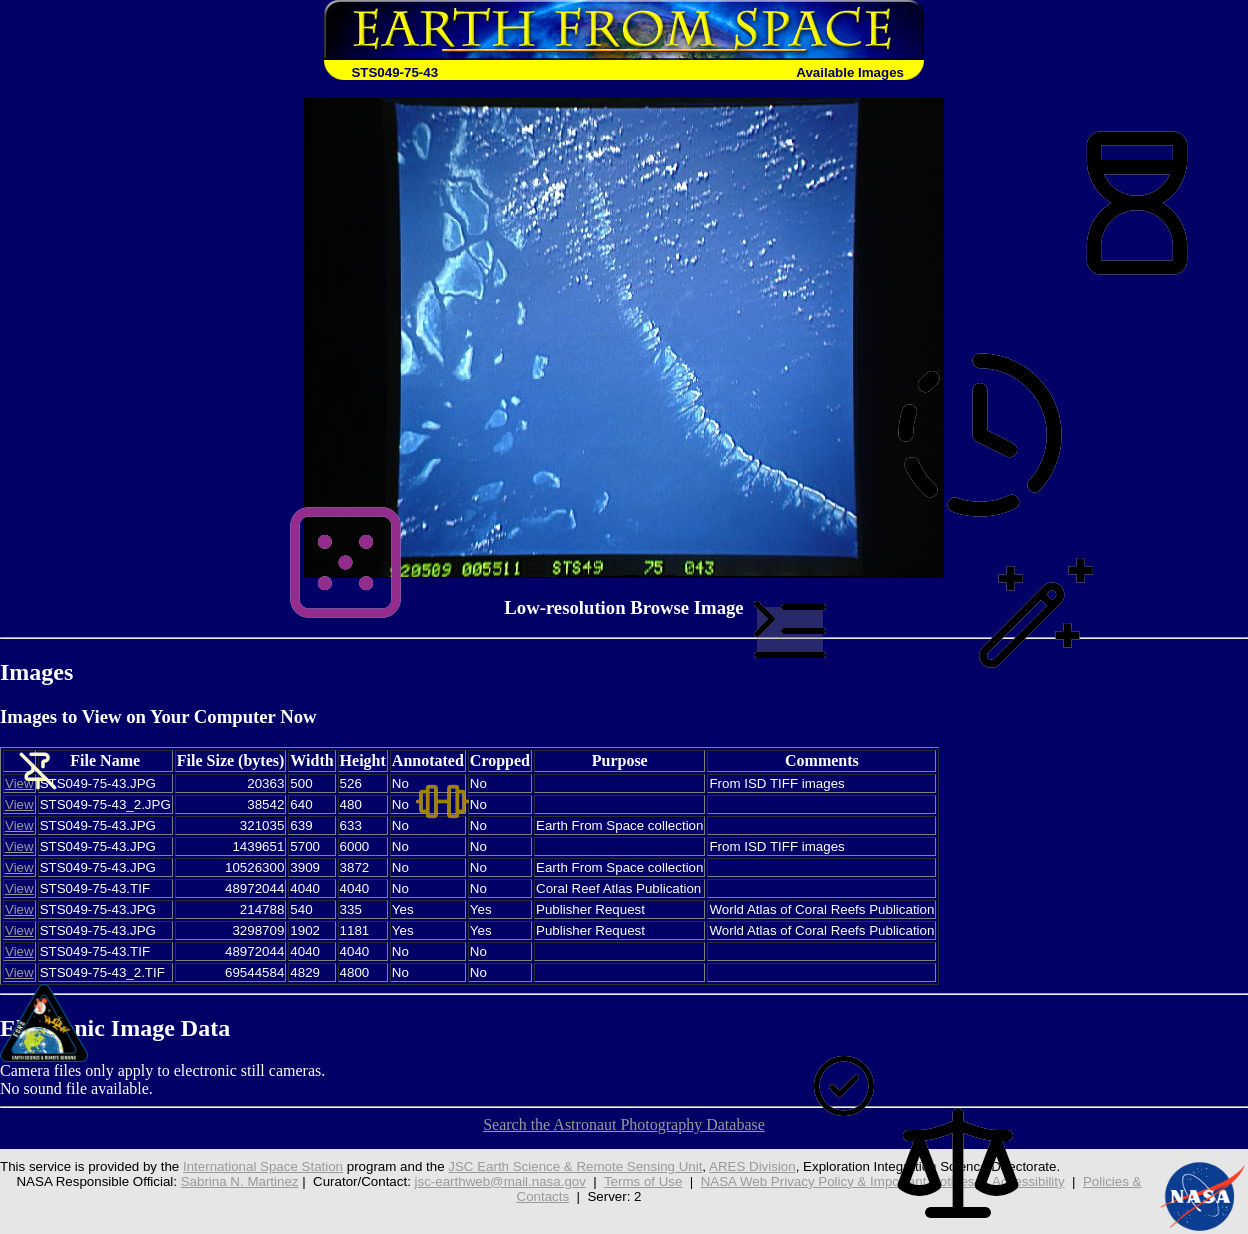  What do you see at coordinates (1137, 203) in the screenshot?
I see `indicates a process just started with most time remaining` at bounding box center [1137, 203].